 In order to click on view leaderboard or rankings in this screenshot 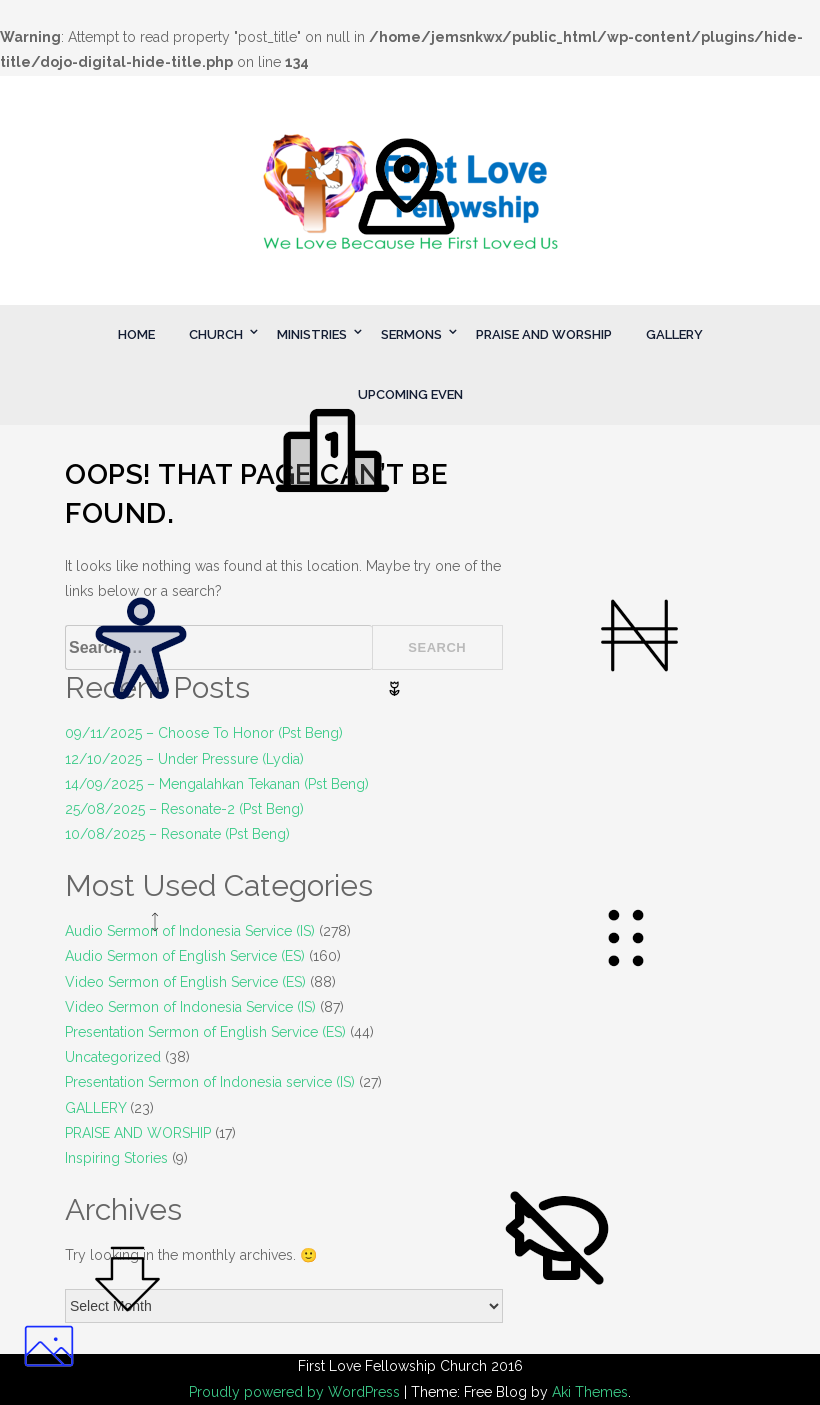, I will do `click(332, 450)`.